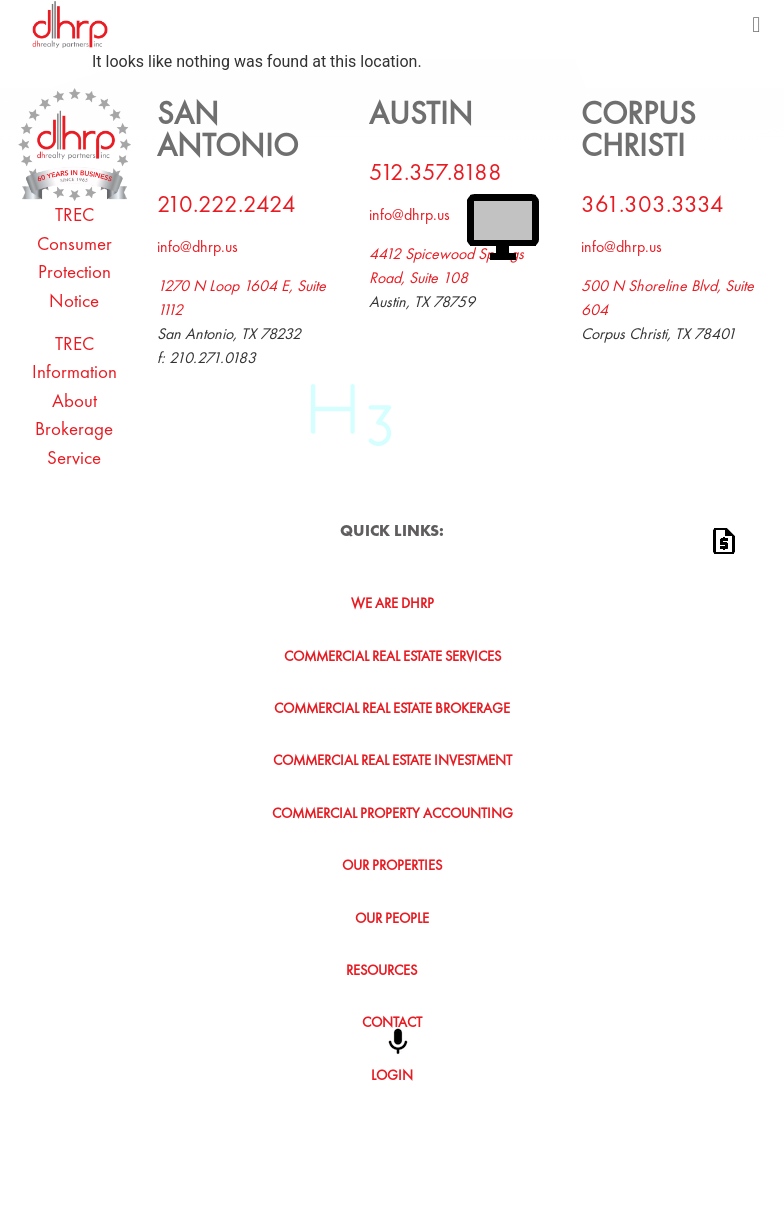 The height and width of the screenshot is (1208, 784). What do you see at coordinates (346, 413) in the screenshot?
I see `format text as heading level 3` at bounding box center [346, 413].